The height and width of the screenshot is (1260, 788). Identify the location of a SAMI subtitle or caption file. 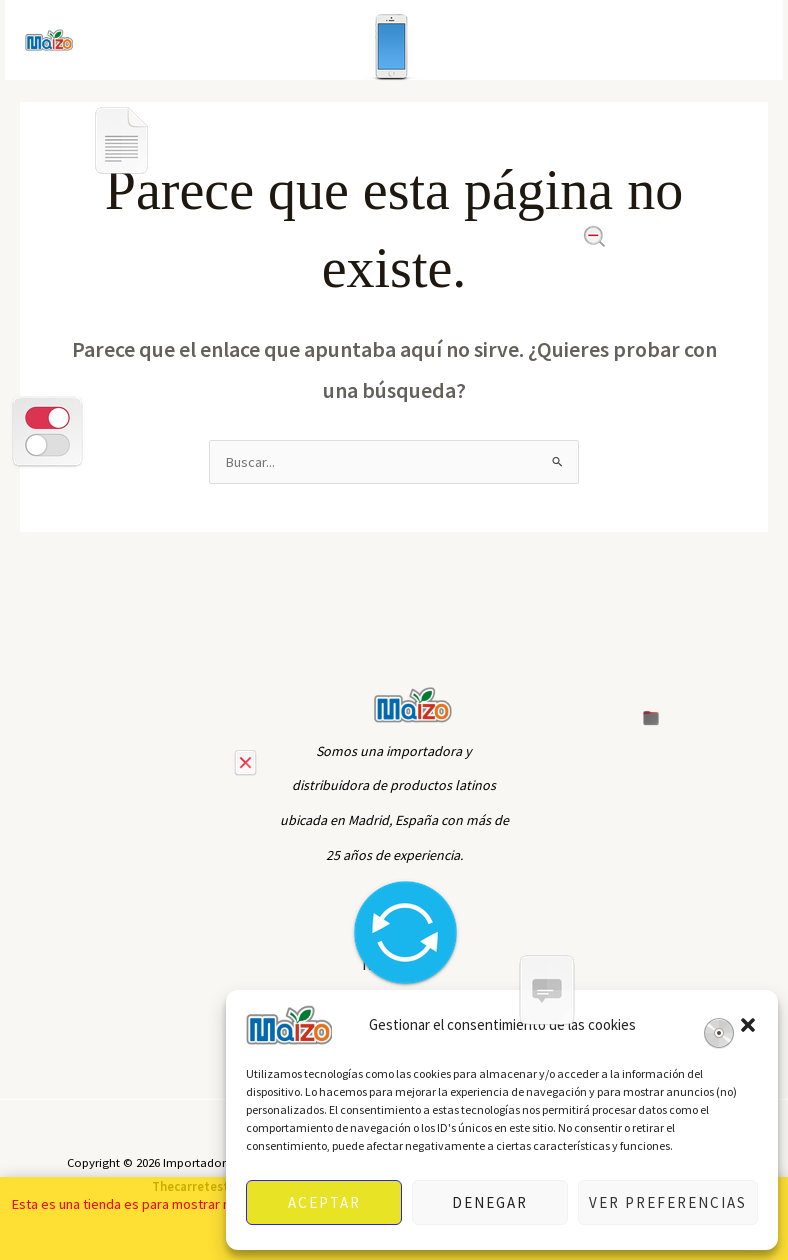
(547, 990).